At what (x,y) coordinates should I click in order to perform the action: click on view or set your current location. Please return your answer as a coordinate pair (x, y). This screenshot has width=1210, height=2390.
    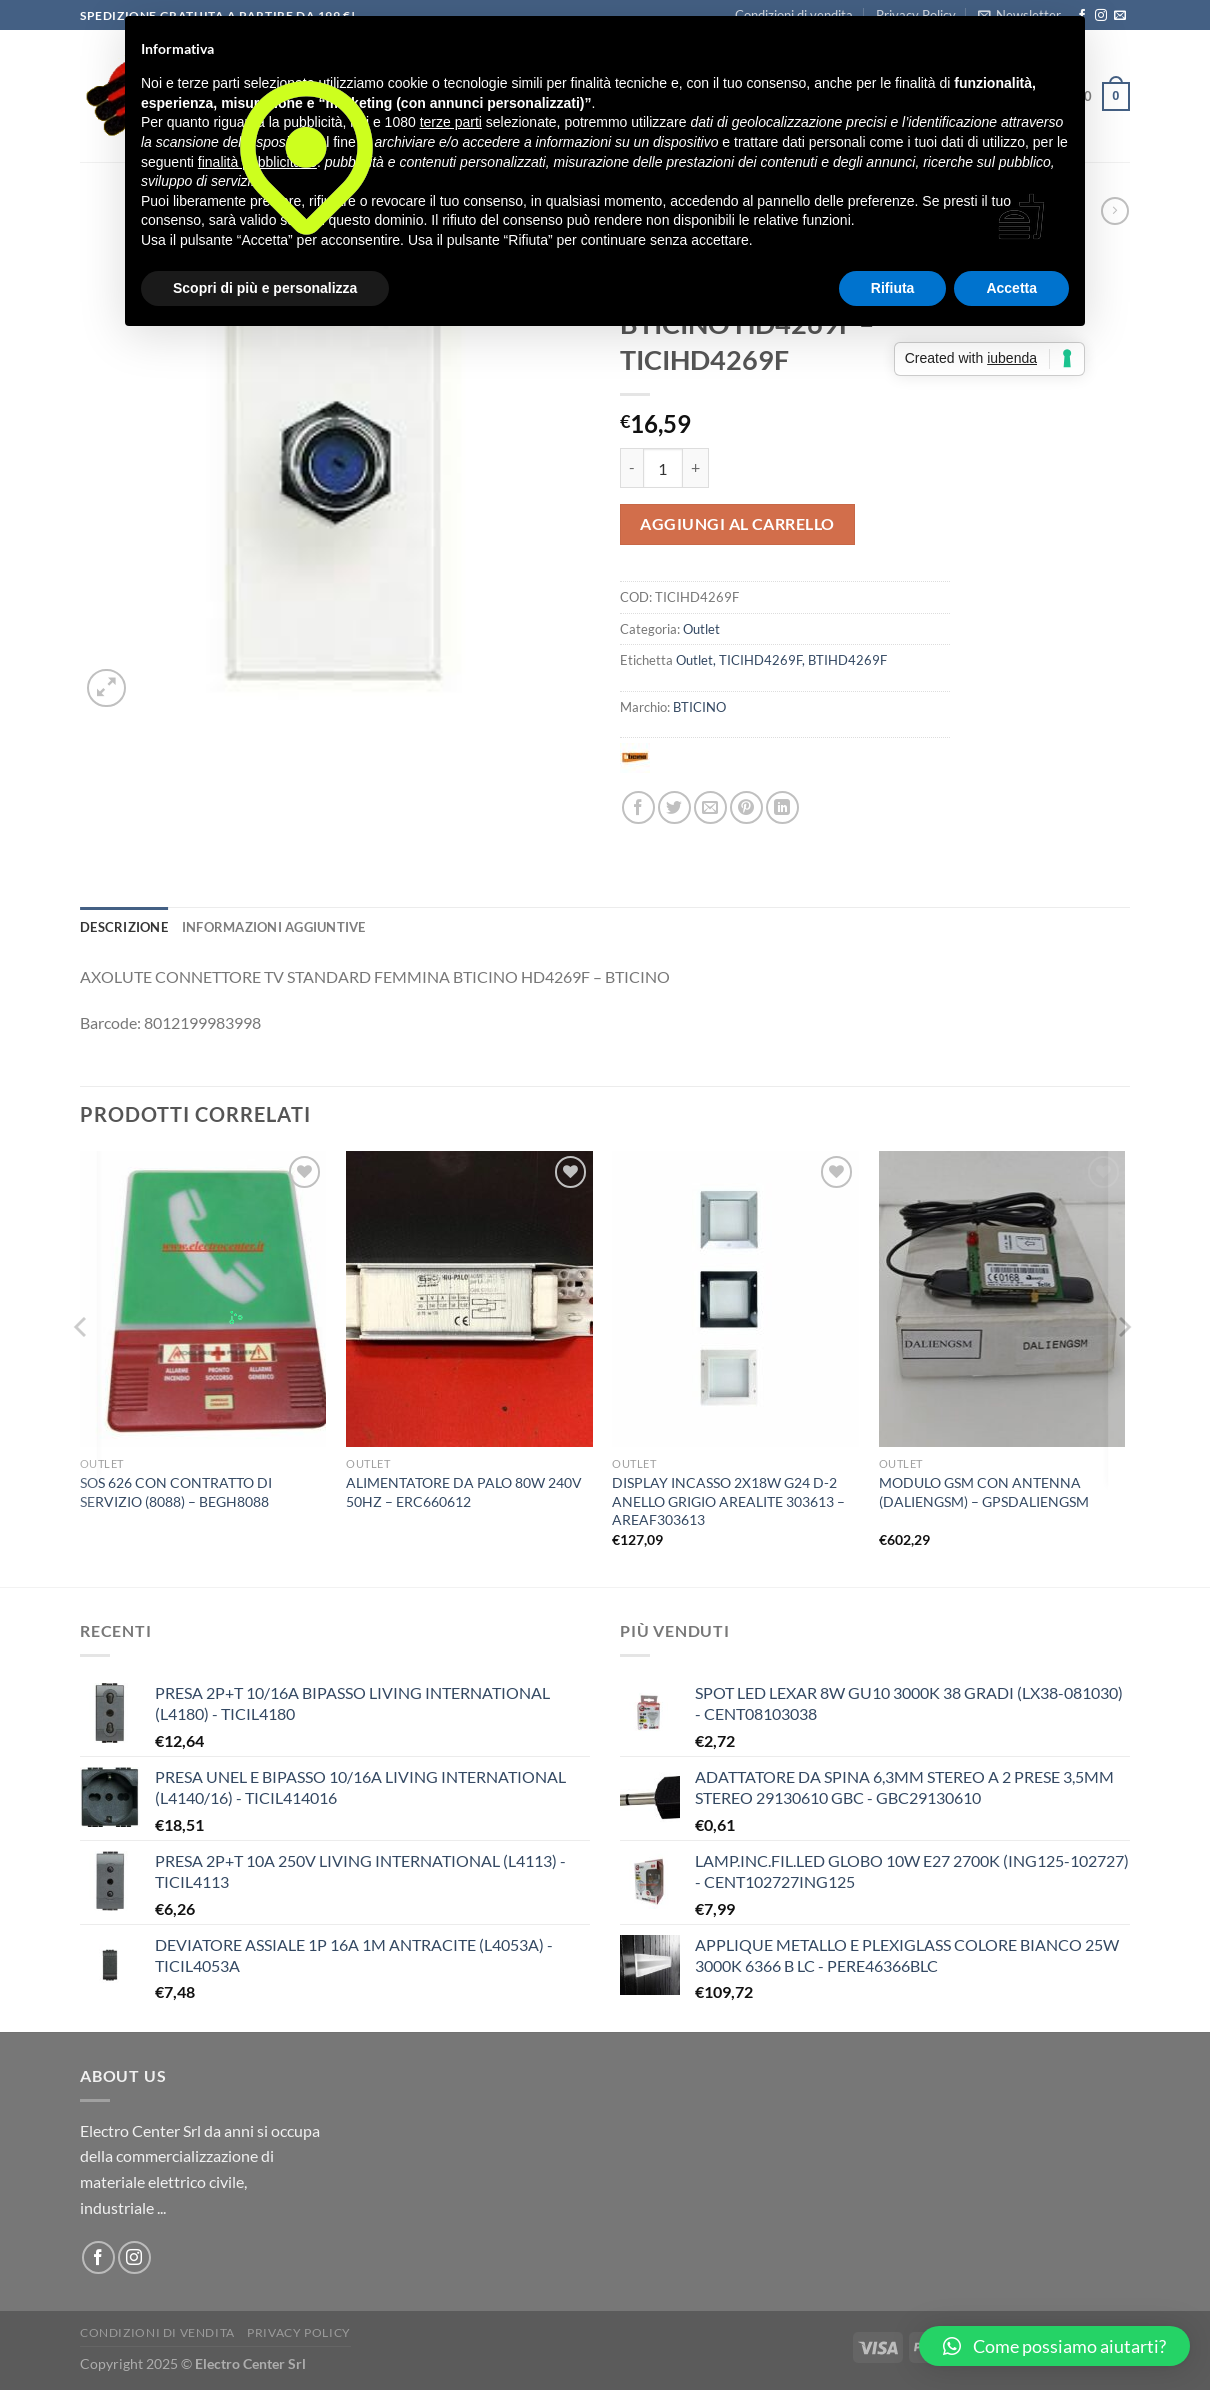
    Looking at the image, I should click on (306, 157).